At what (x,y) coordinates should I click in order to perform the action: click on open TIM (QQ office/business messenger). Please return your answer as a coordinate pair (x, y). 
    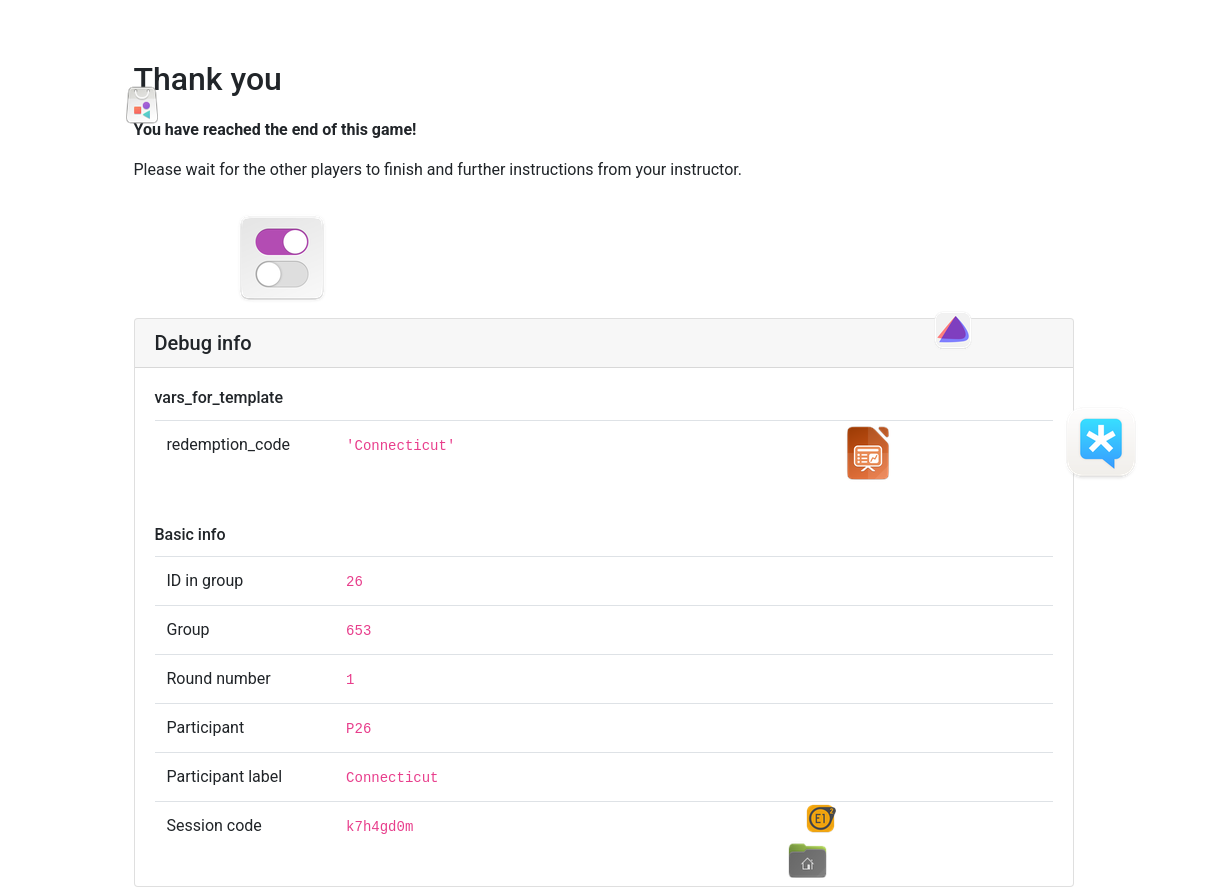
    Looking at the image, I should click on (1101, 442).